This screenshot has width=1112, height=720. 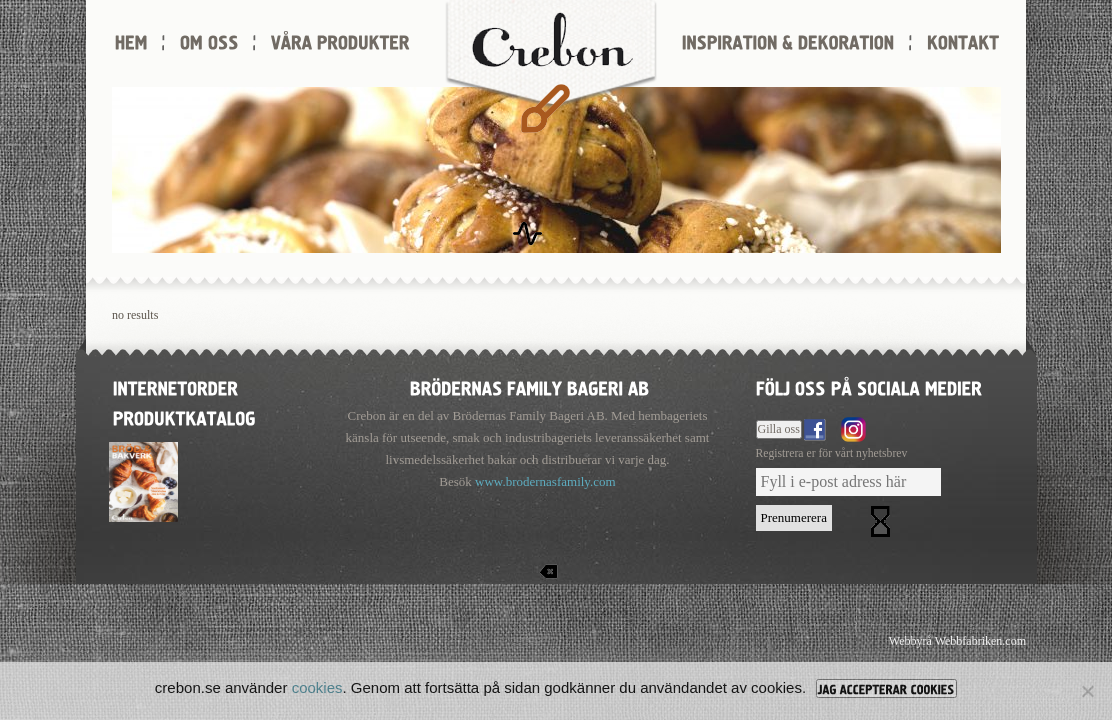 What do you see at coordinates (527, 233) in the screenshot?
I see `view activity or health metrics` at bounding box center [527, 233].